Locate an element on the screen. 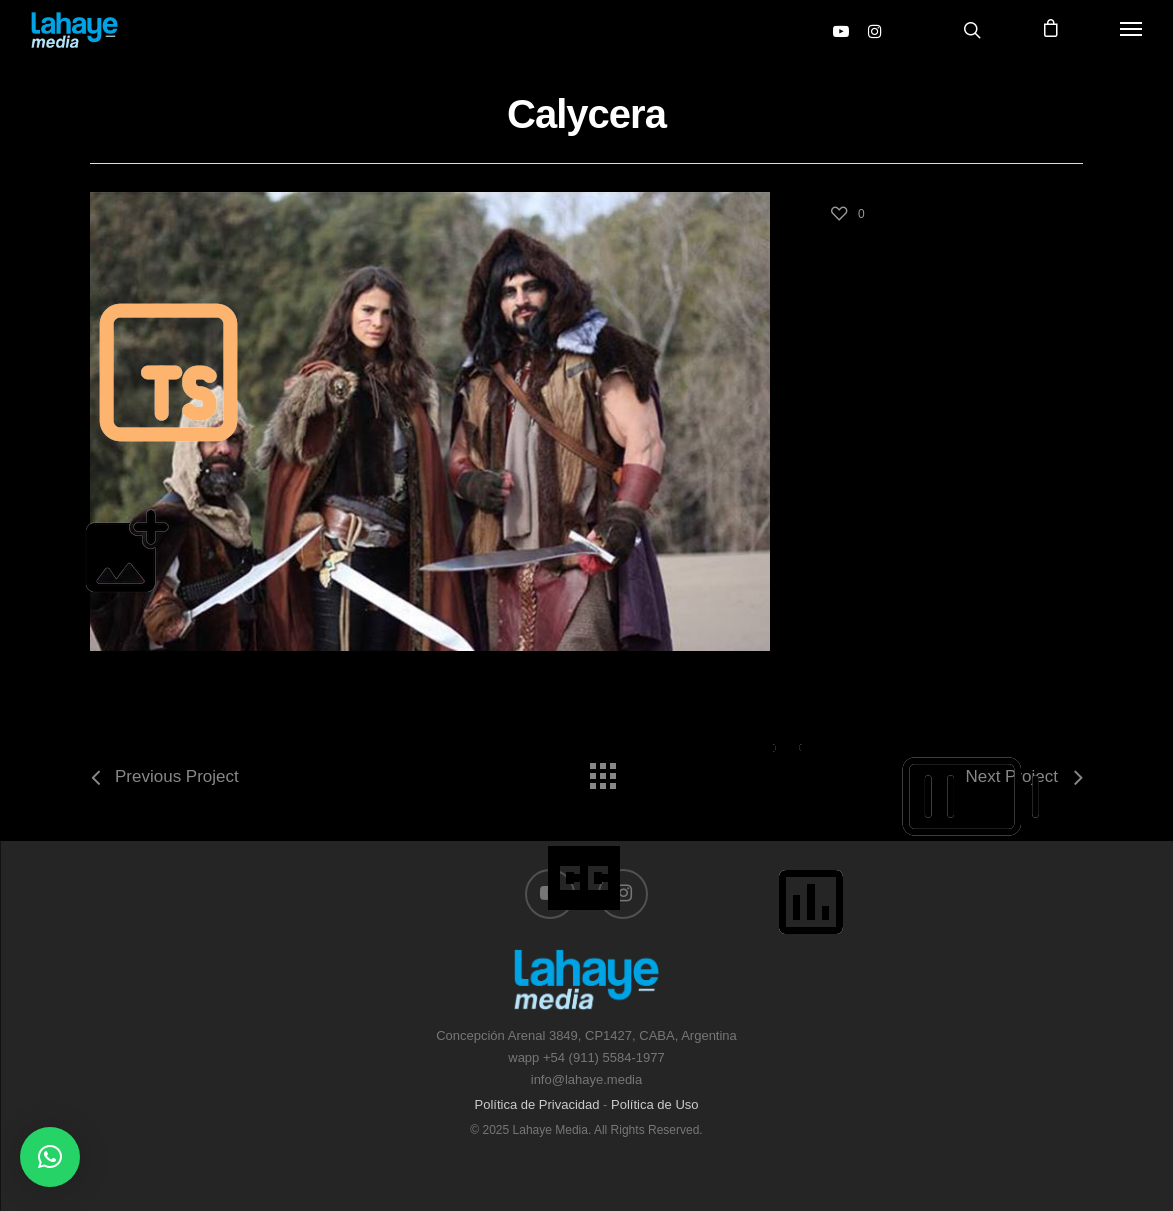 Image resolution: width=1173 pixels, height=1211 pixels. book an appointment or reservation online is located at coordinates (787, 747).